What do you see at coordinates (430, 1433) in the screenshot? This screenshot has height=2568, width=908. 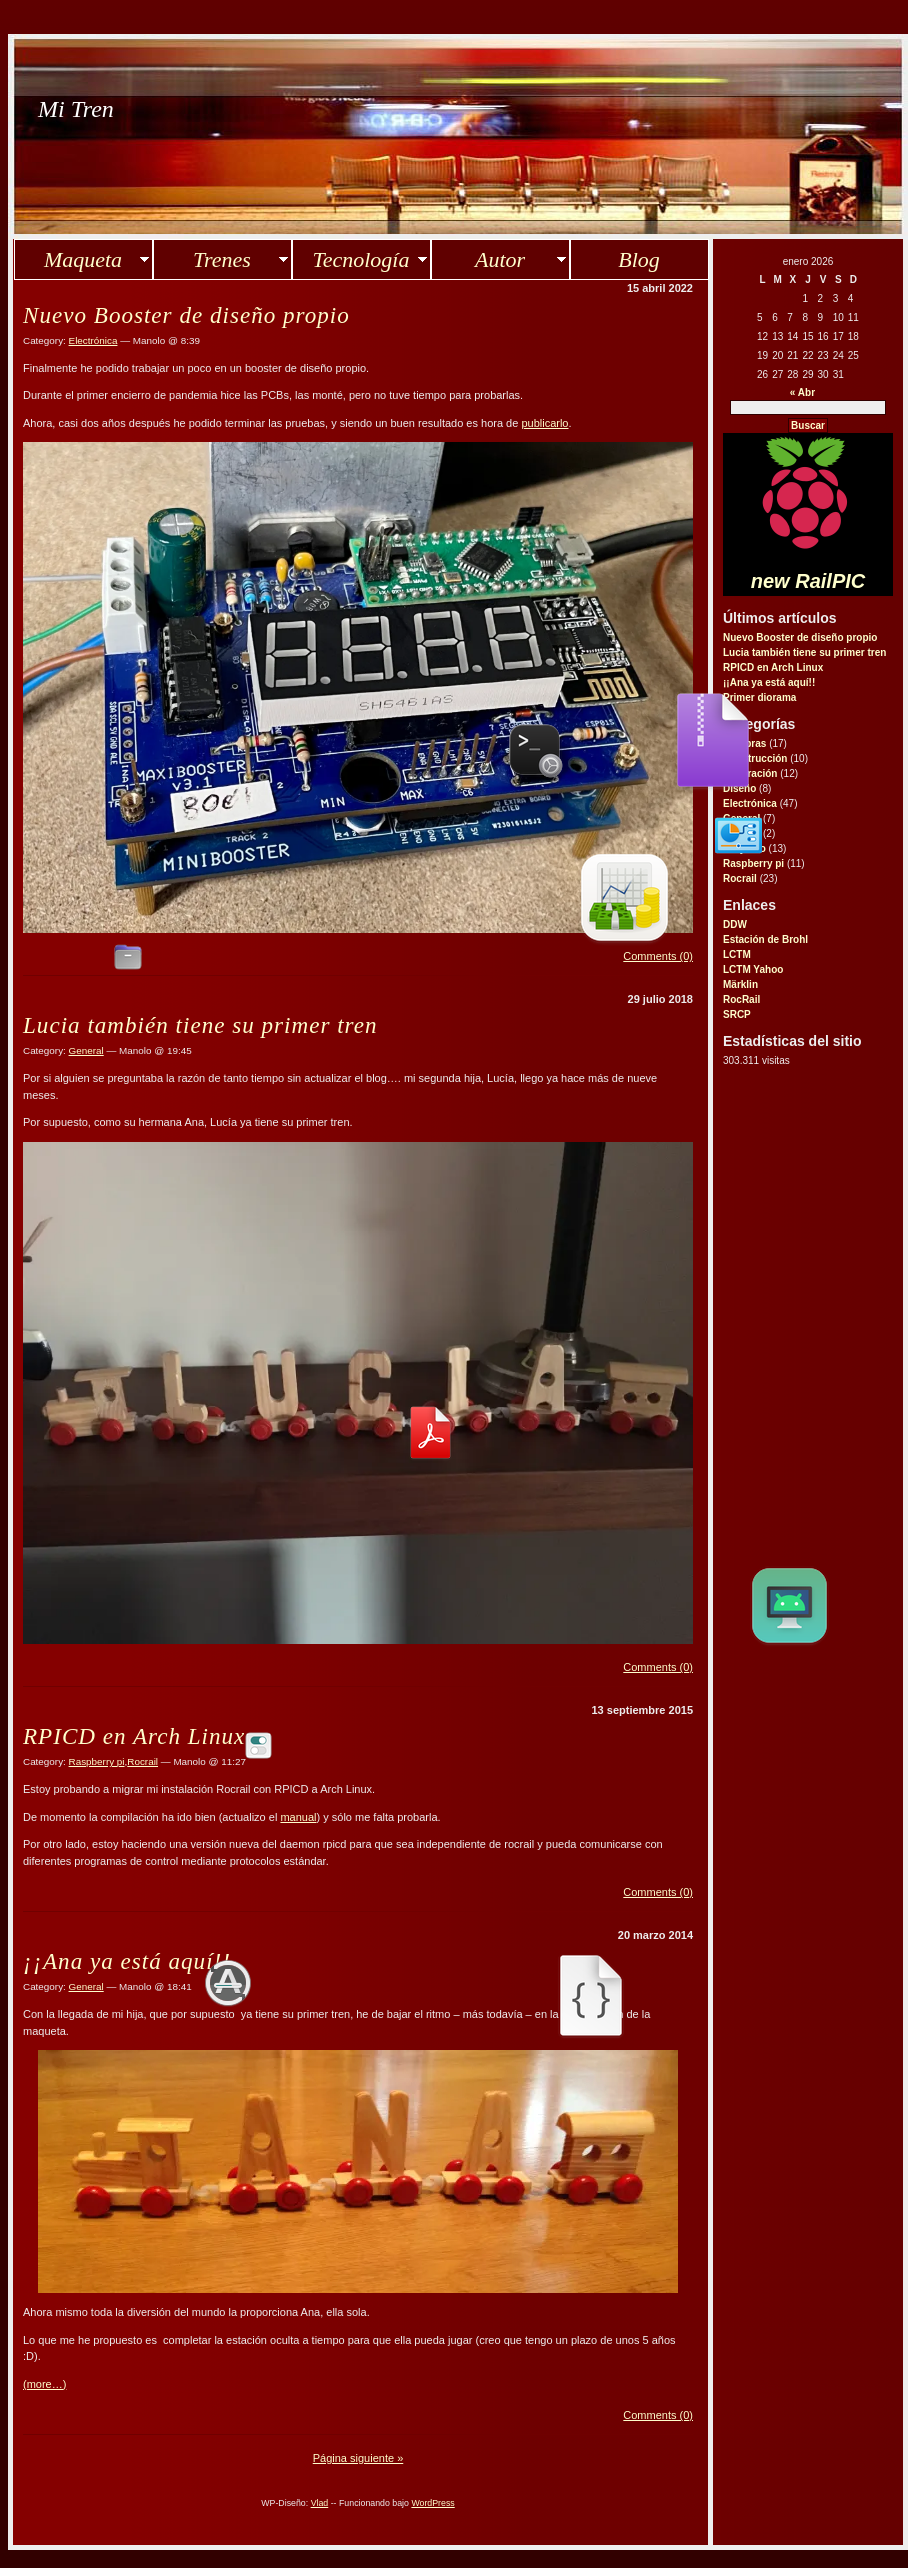 I see `open a PDF document` at bounding box center [430, 1433].